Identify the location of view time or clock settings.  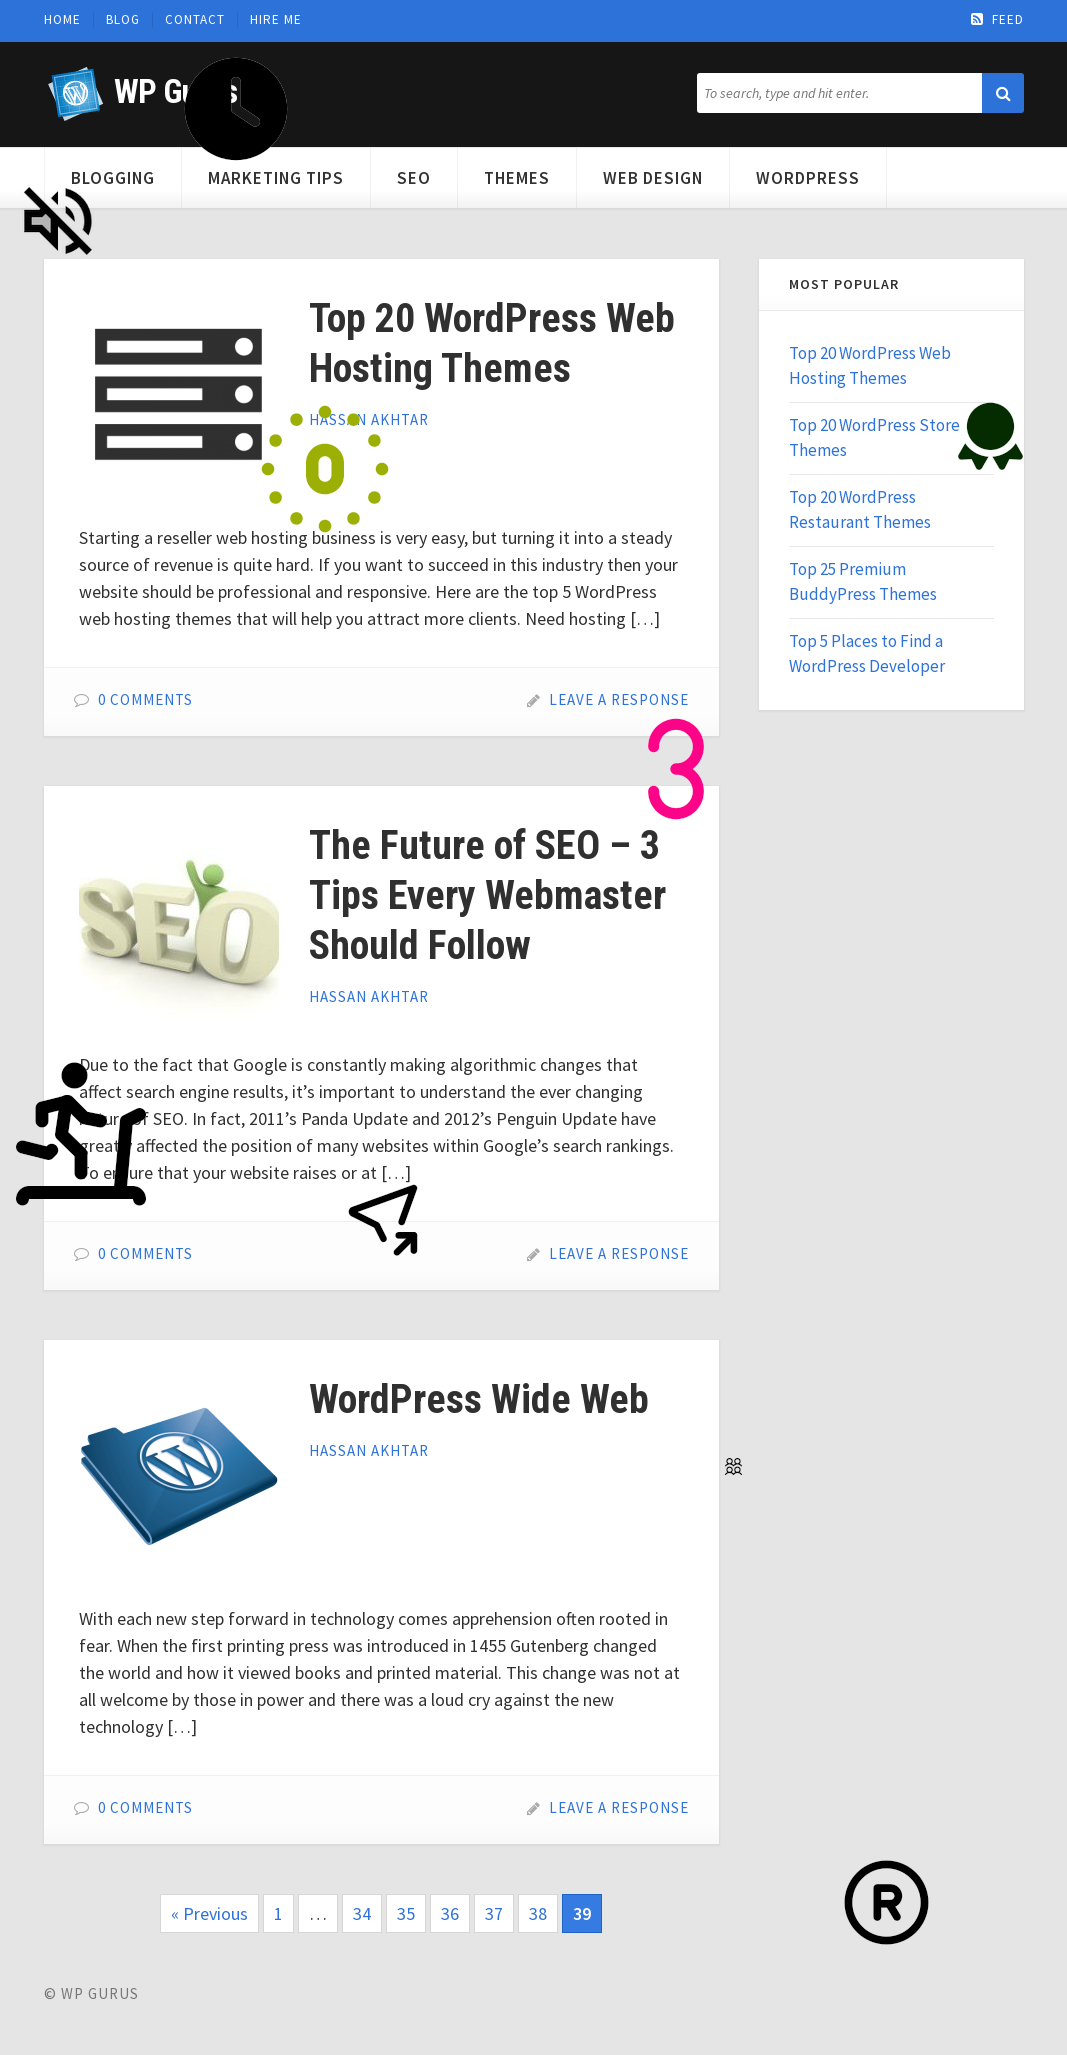
(236, 109).